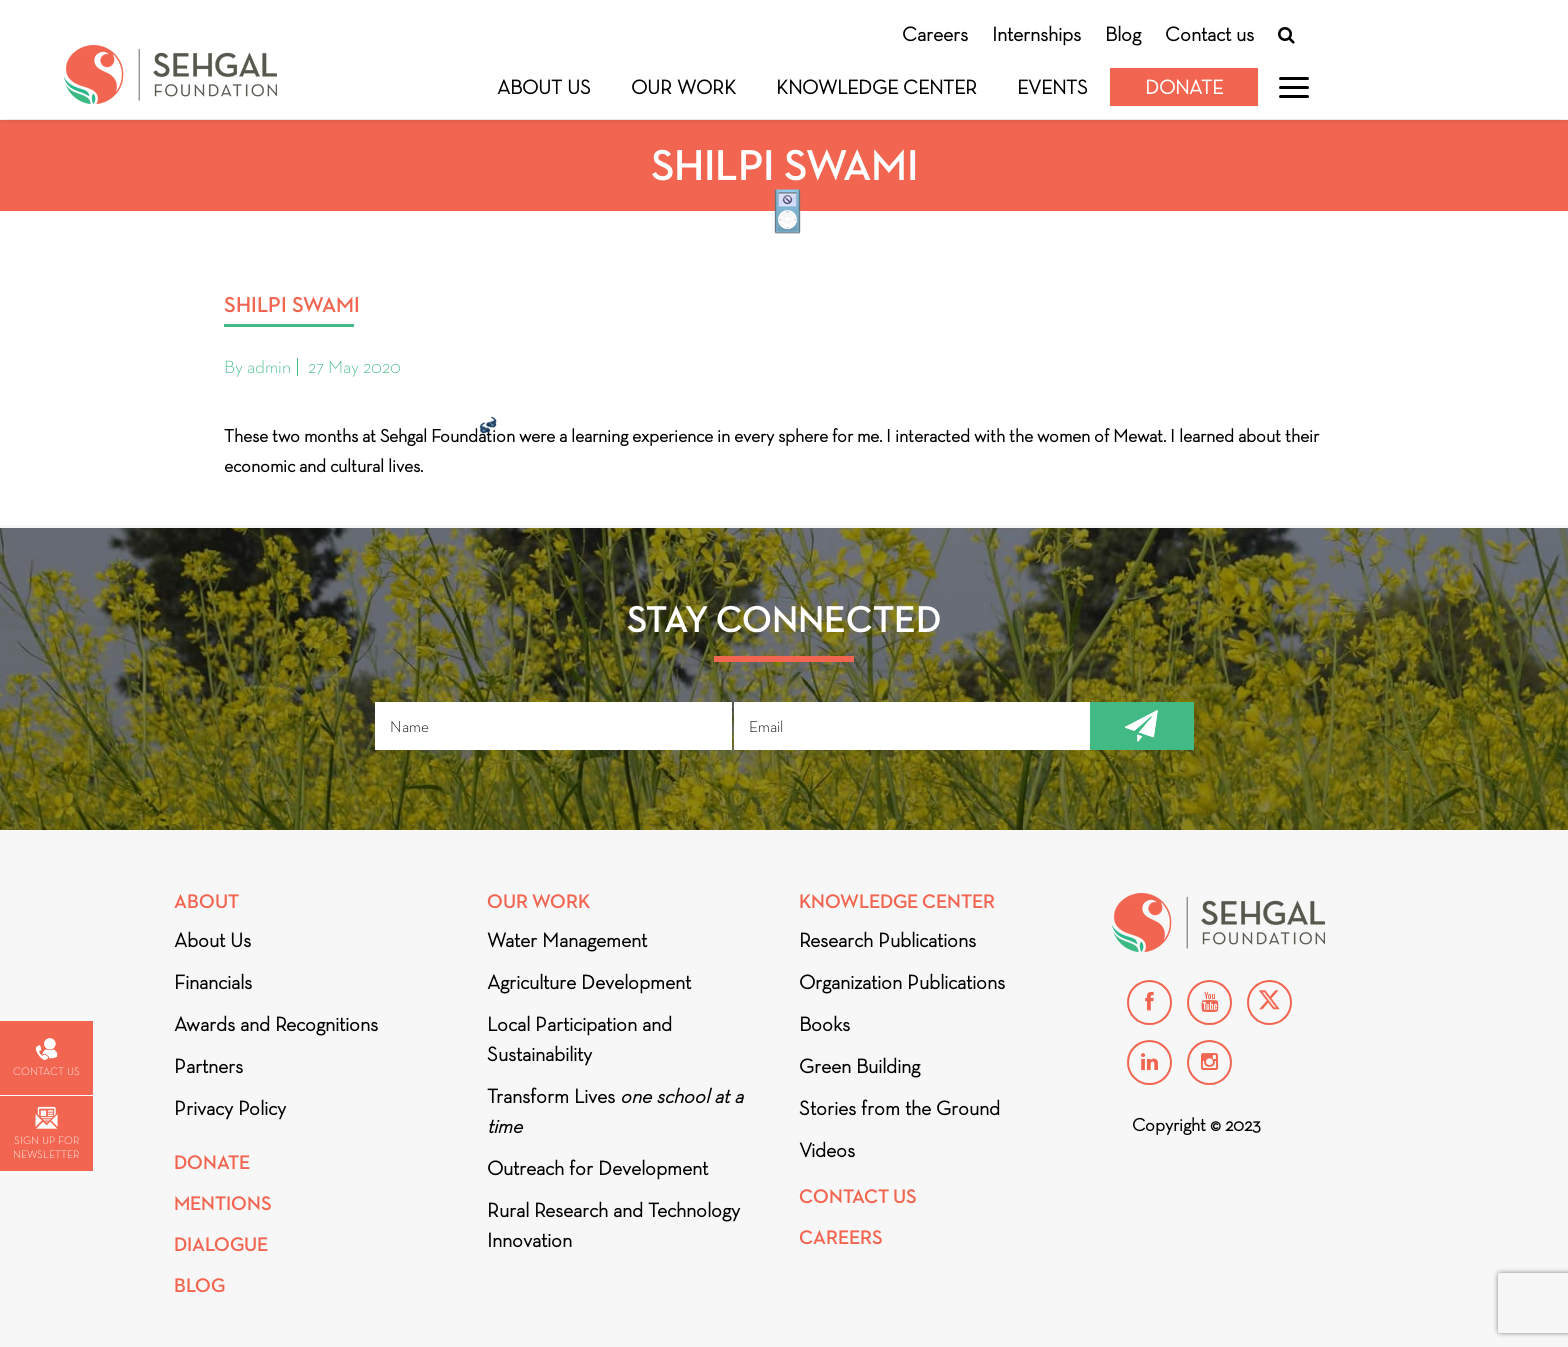  Describe the element at coordinates (787, 211) in the screenshot. I see `iPod mini device not connected or unavailable` at that location.